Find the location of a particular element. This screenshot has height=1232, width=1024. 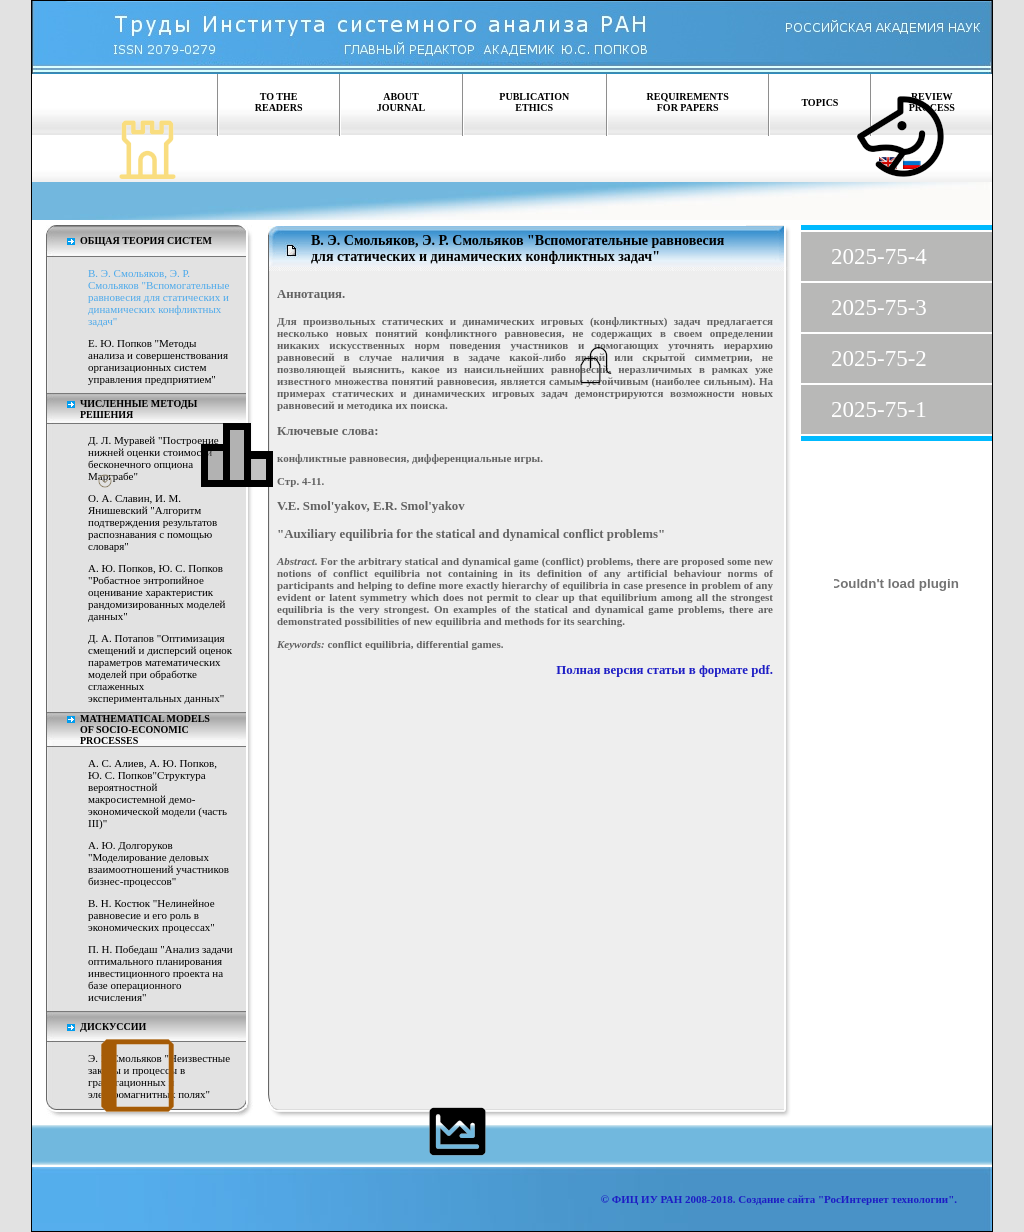

expand dropdown menu or content is located at coordinates (105, 481).